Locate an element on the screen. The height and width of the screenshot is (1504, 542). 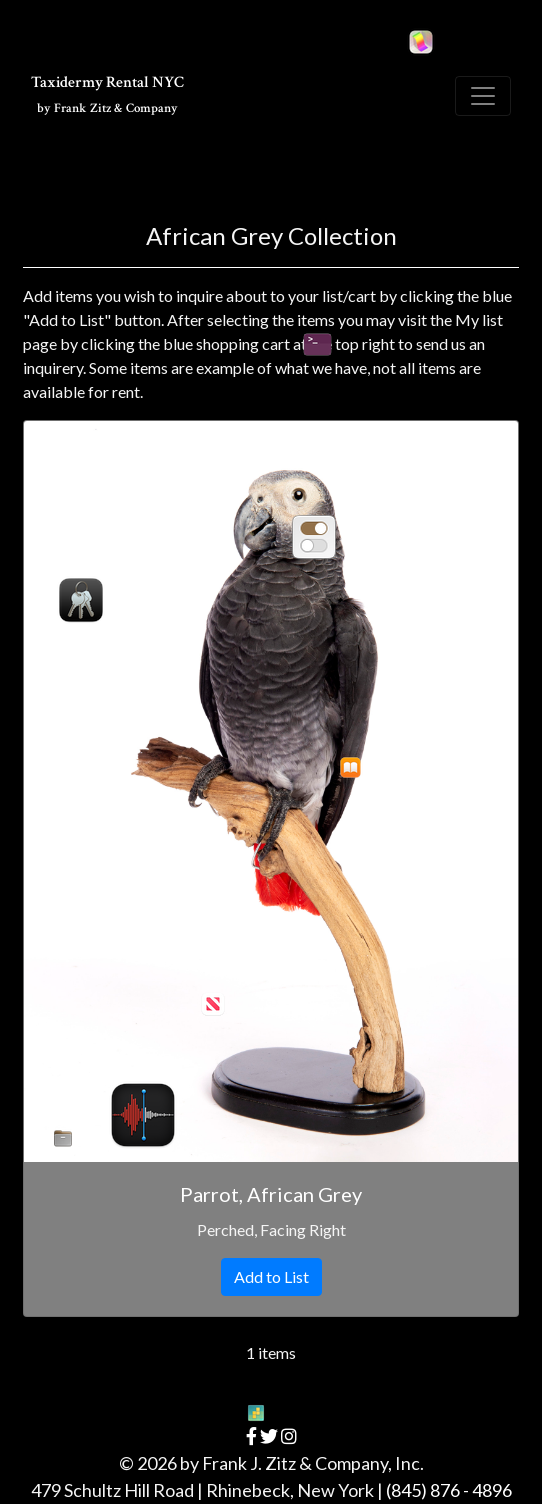
open gnome tweaks settings is located at coordinates (314, 537).